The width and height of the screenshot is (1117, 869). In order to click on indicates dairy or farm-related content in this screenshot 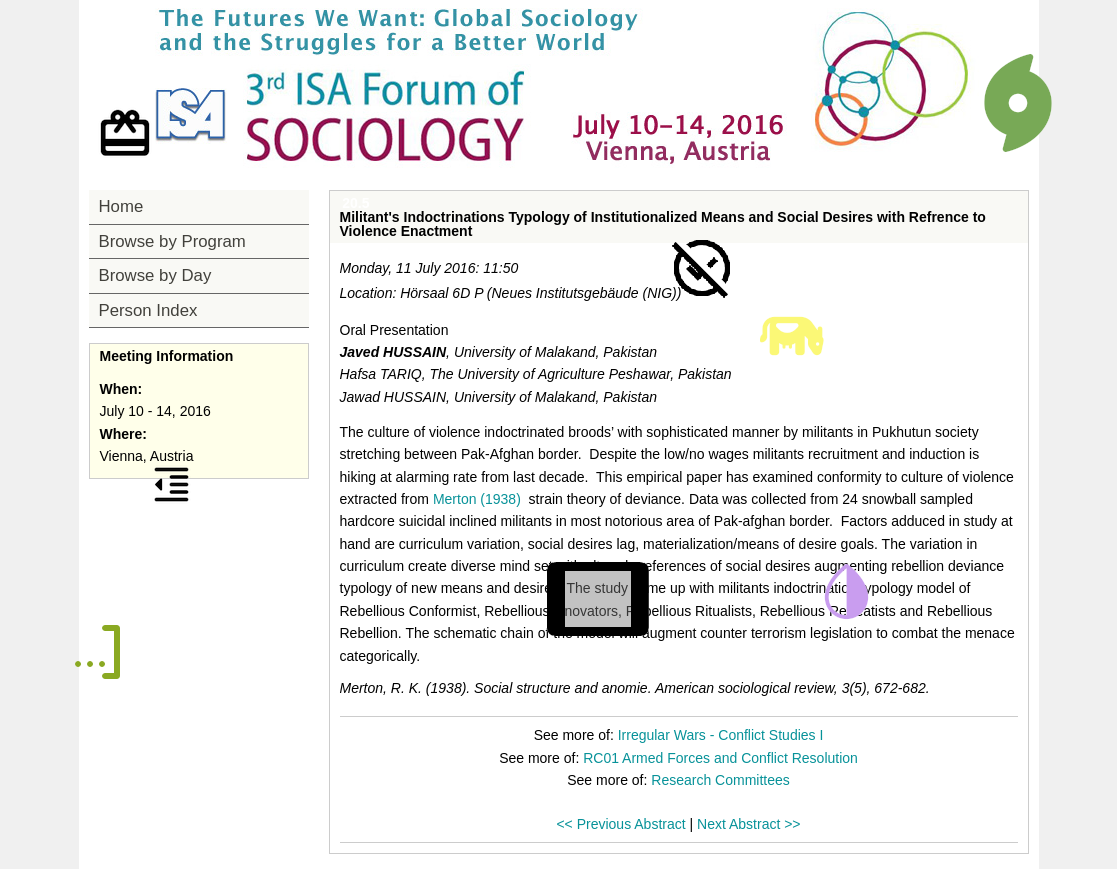, I will do `click(792, 336)`.